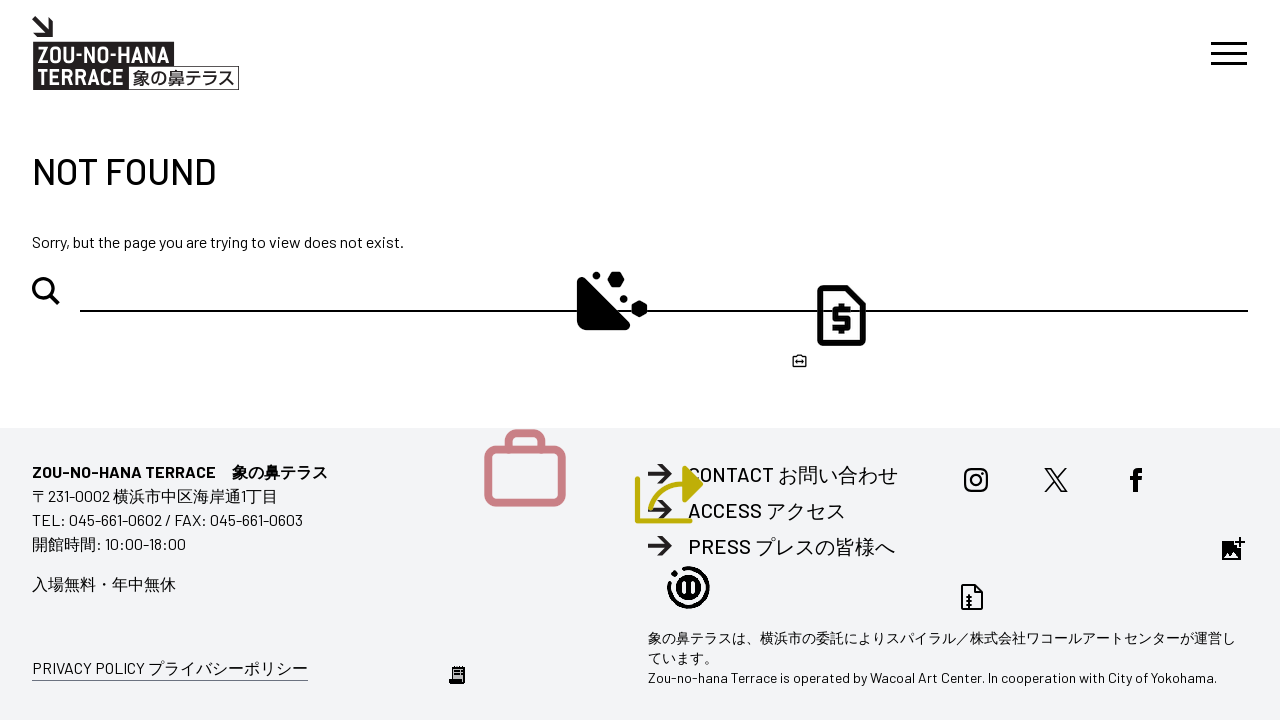  What do you see at coordinates (612, 299) in the screenshot?
I see `indicates rockslide or landslide hazard warning` at bounding box center [612, 299].